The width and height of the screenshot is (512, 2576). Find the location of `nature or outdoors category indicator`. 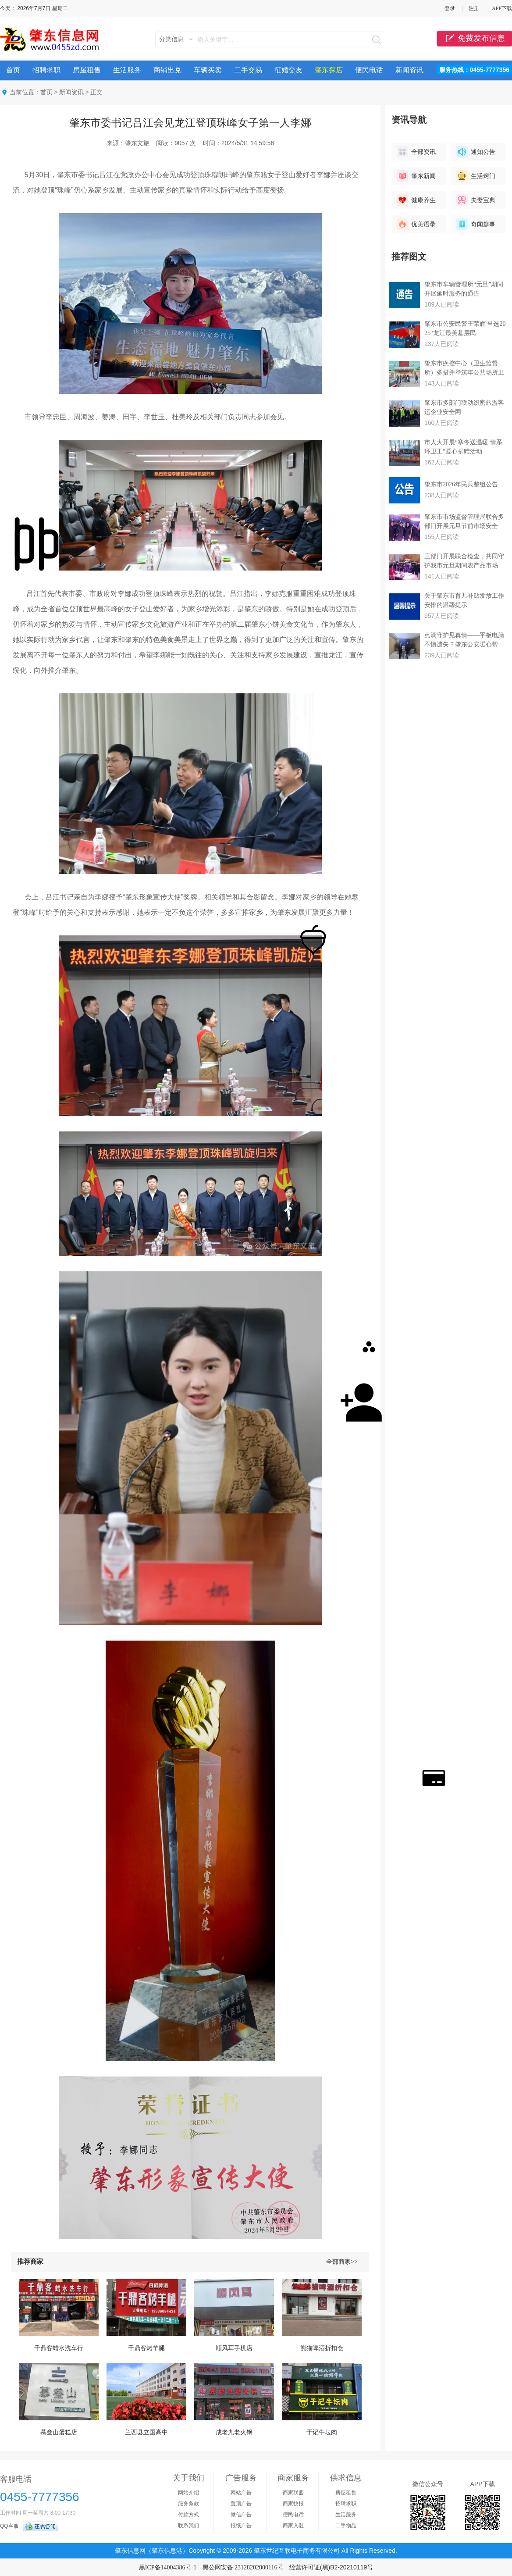

nature or outdoors category indicator is located at coordinates (313, 940).